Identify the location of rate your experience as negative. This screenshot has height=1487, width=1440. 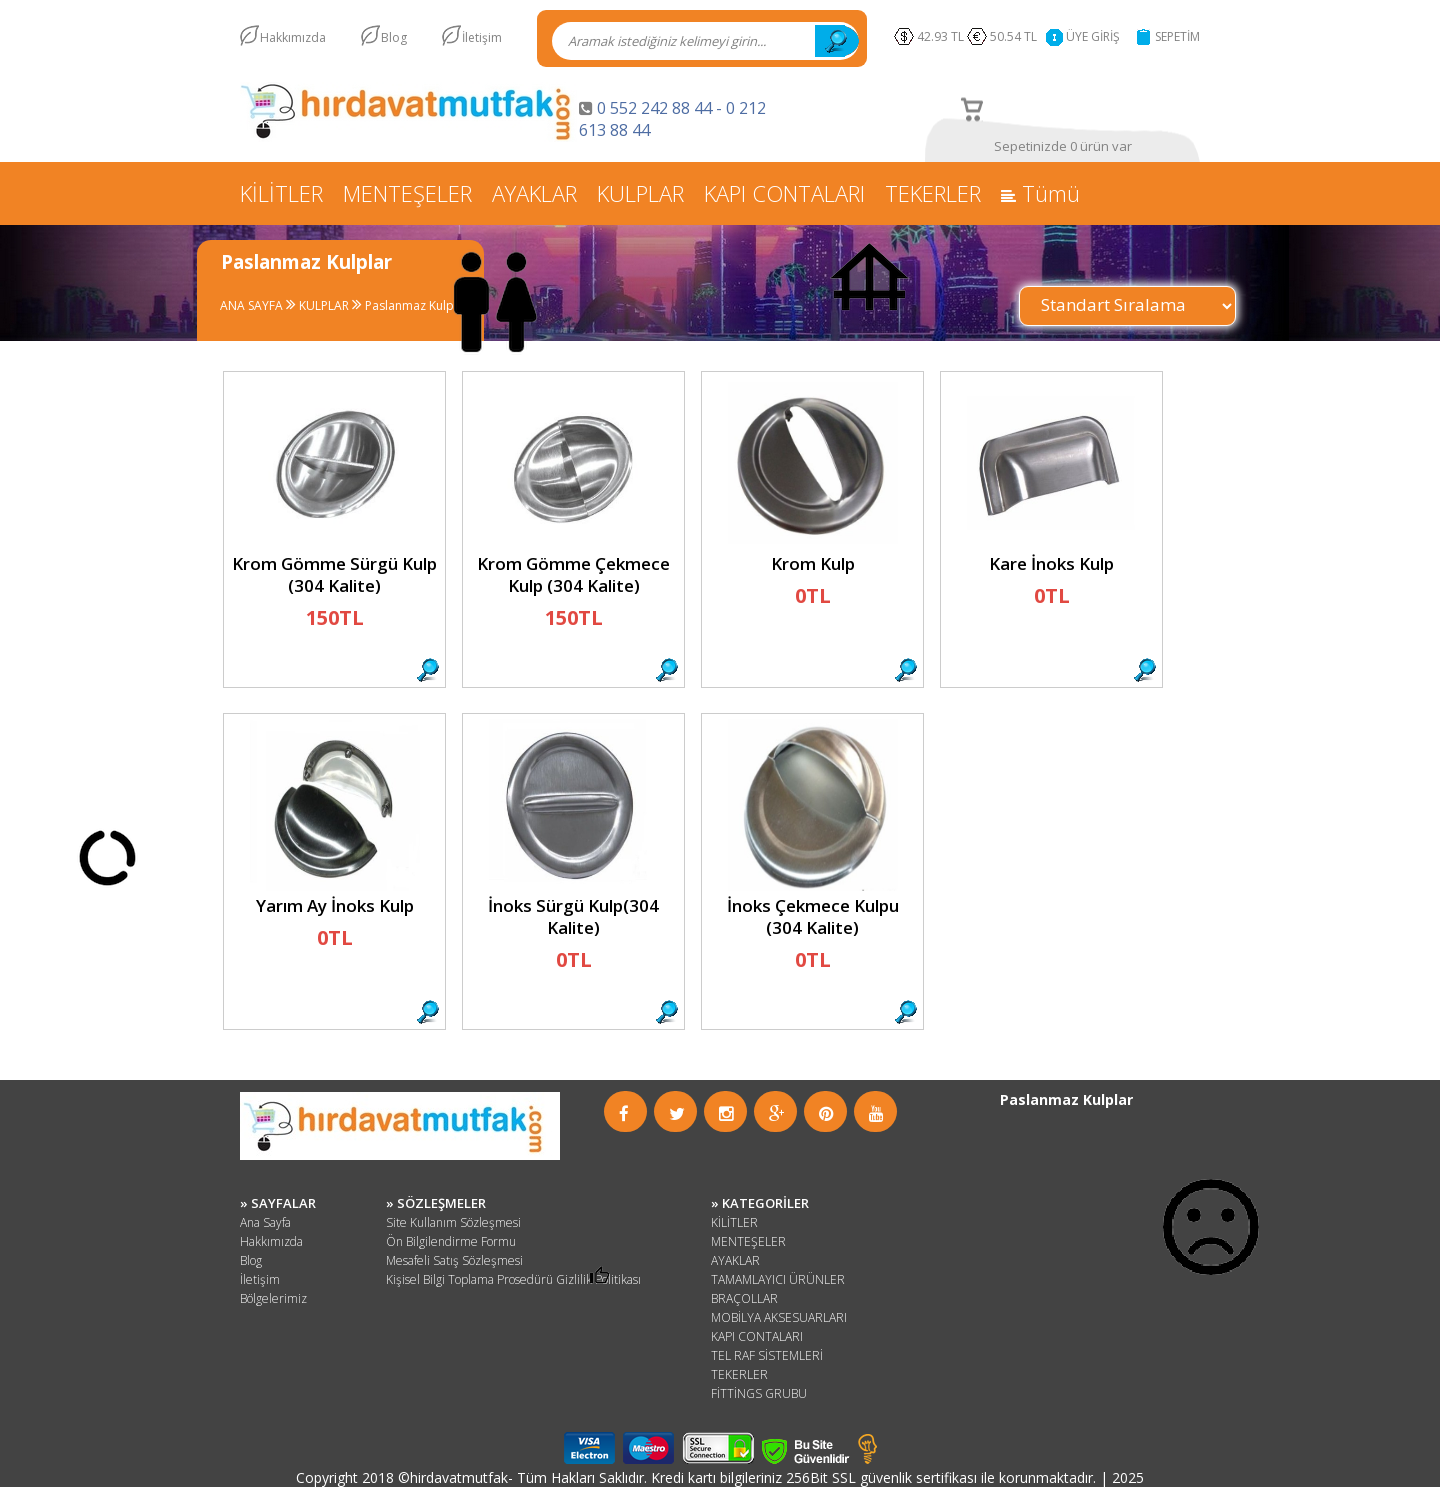
(1211, 1227).